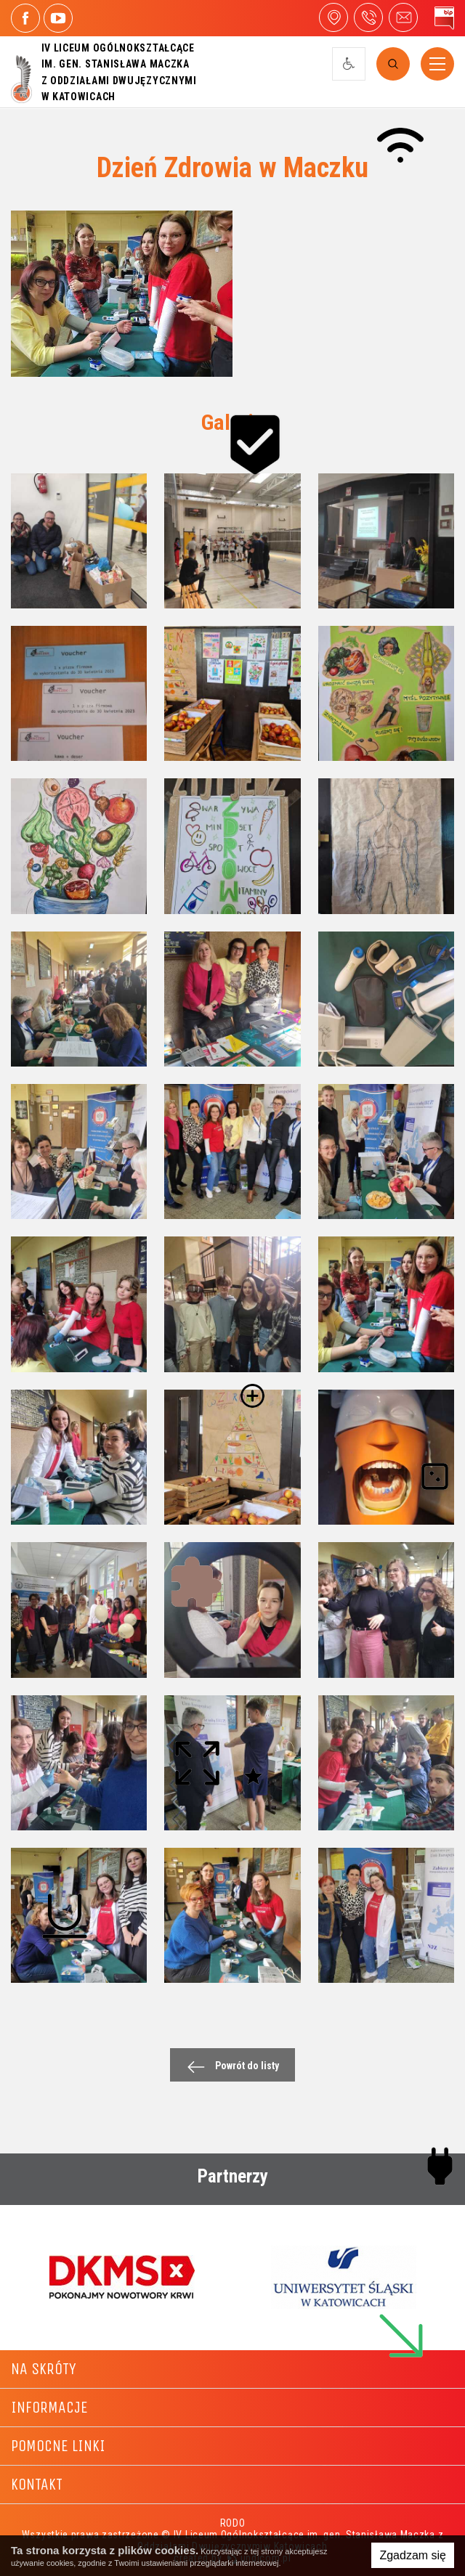 The width and height of the screenshot is (465, 2576). What do you see at coordinates (65, 1916) in the screenshot?
I see `apply underline formatting to selected text` at bounding box center [65, 1916].